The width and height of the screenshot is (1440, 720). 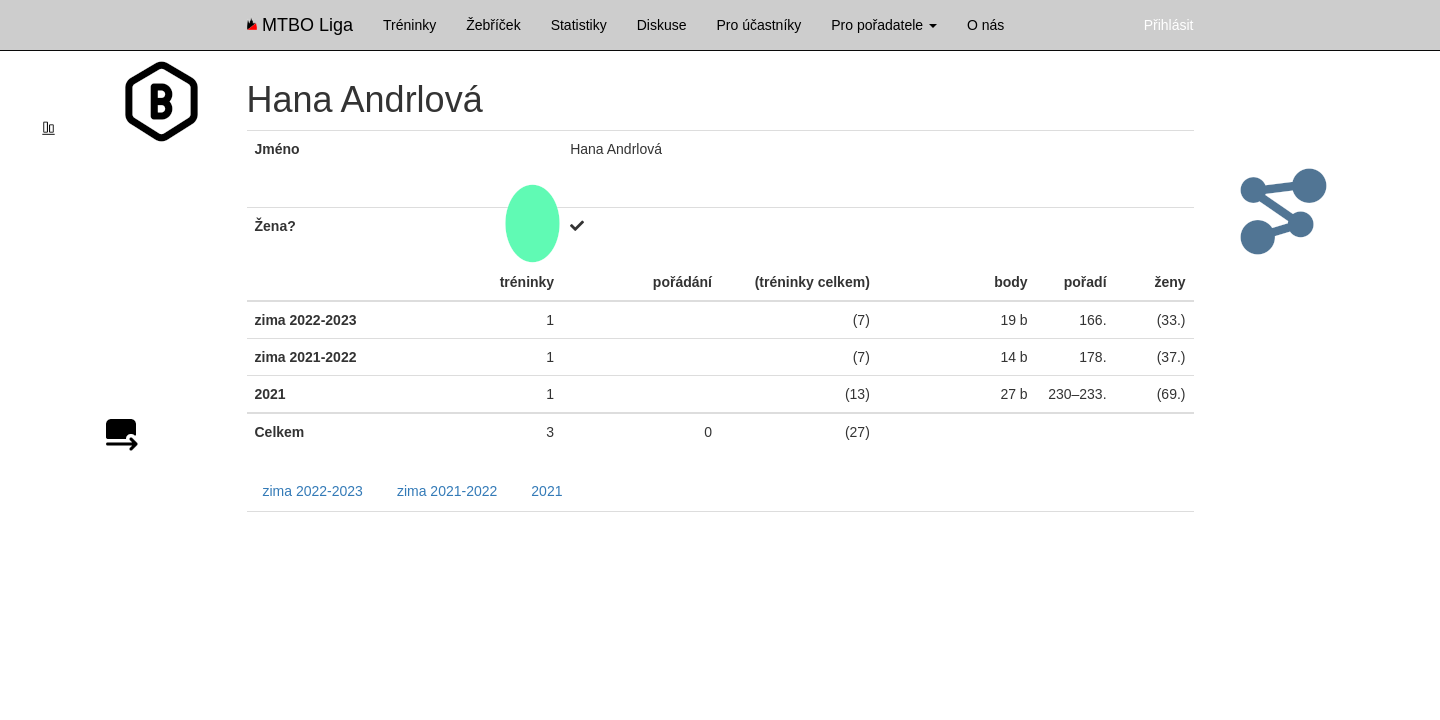 What do you see at coordinates (161, 101) in the screenshot?
I see `indicates a "B" tier or category designation` at bounding box center [161, 101].